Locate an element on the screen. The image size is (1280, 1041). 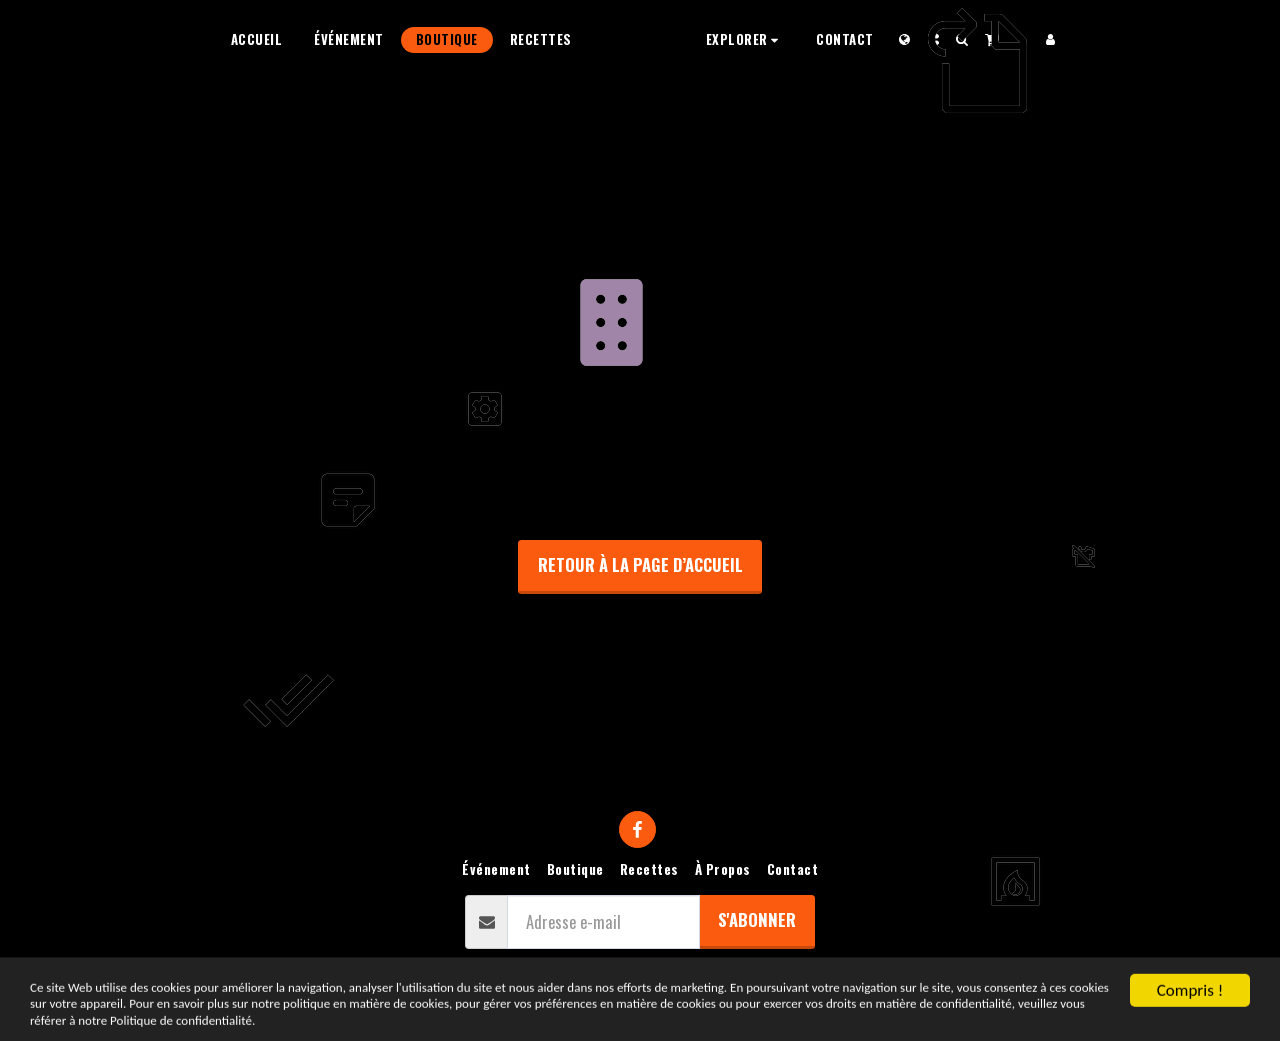
access fireplace or heating controls is located at coordinates (1015, 881).